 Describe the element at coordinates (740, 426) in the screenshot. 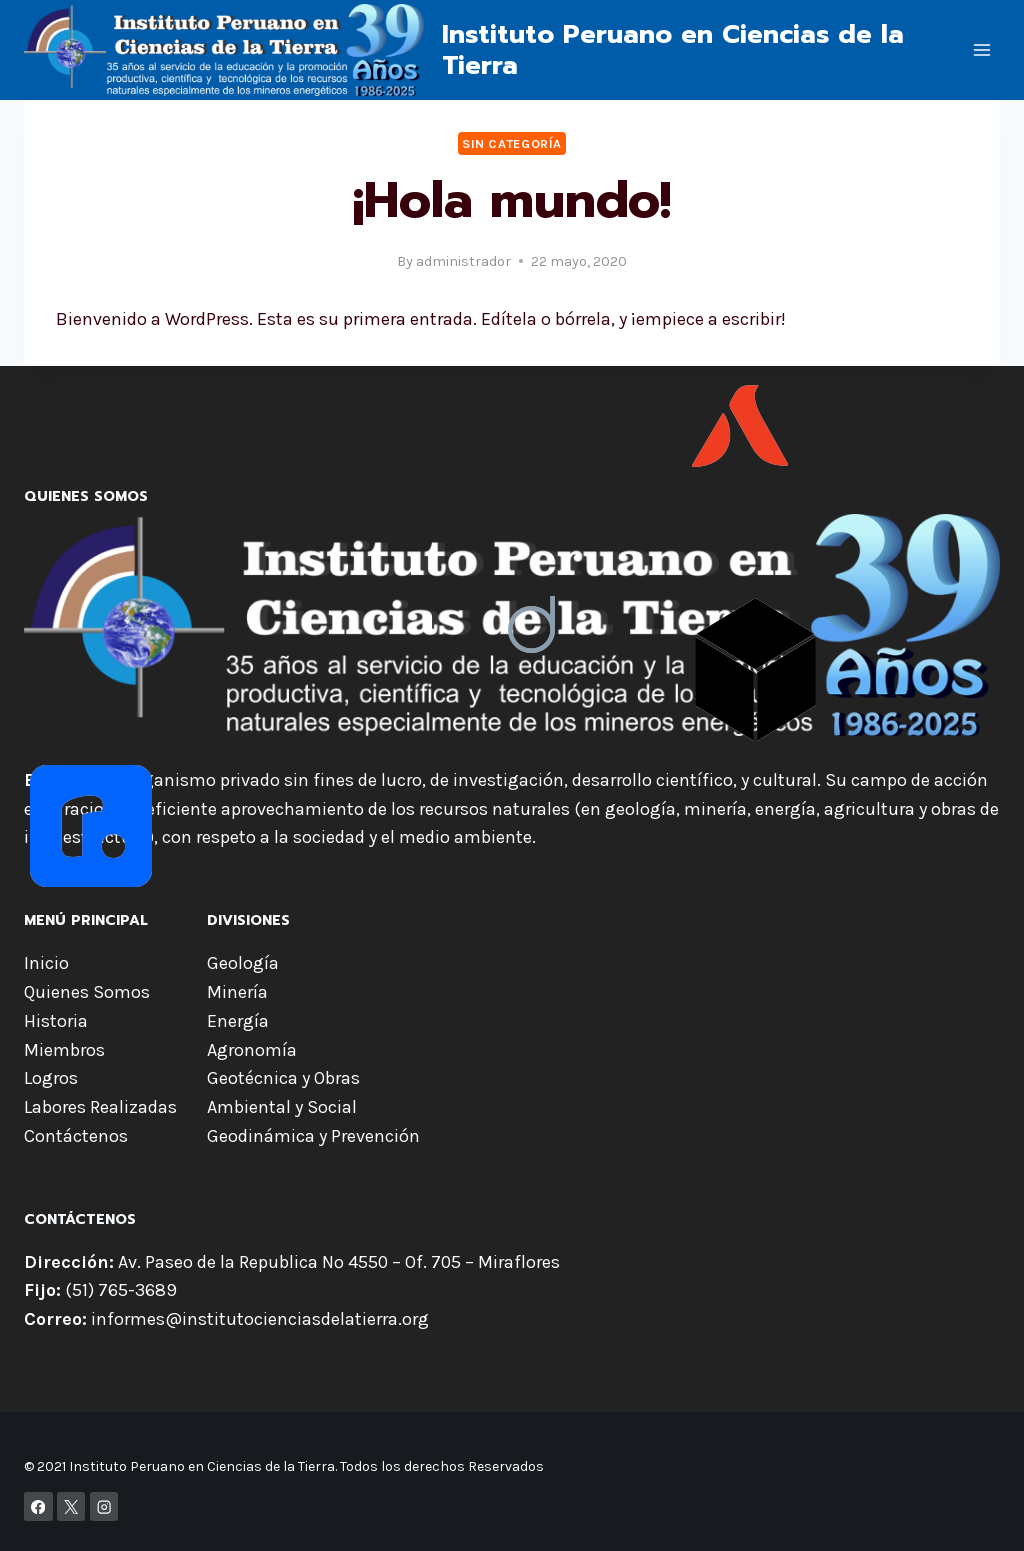

I see `akasa air airline logo` at that location.